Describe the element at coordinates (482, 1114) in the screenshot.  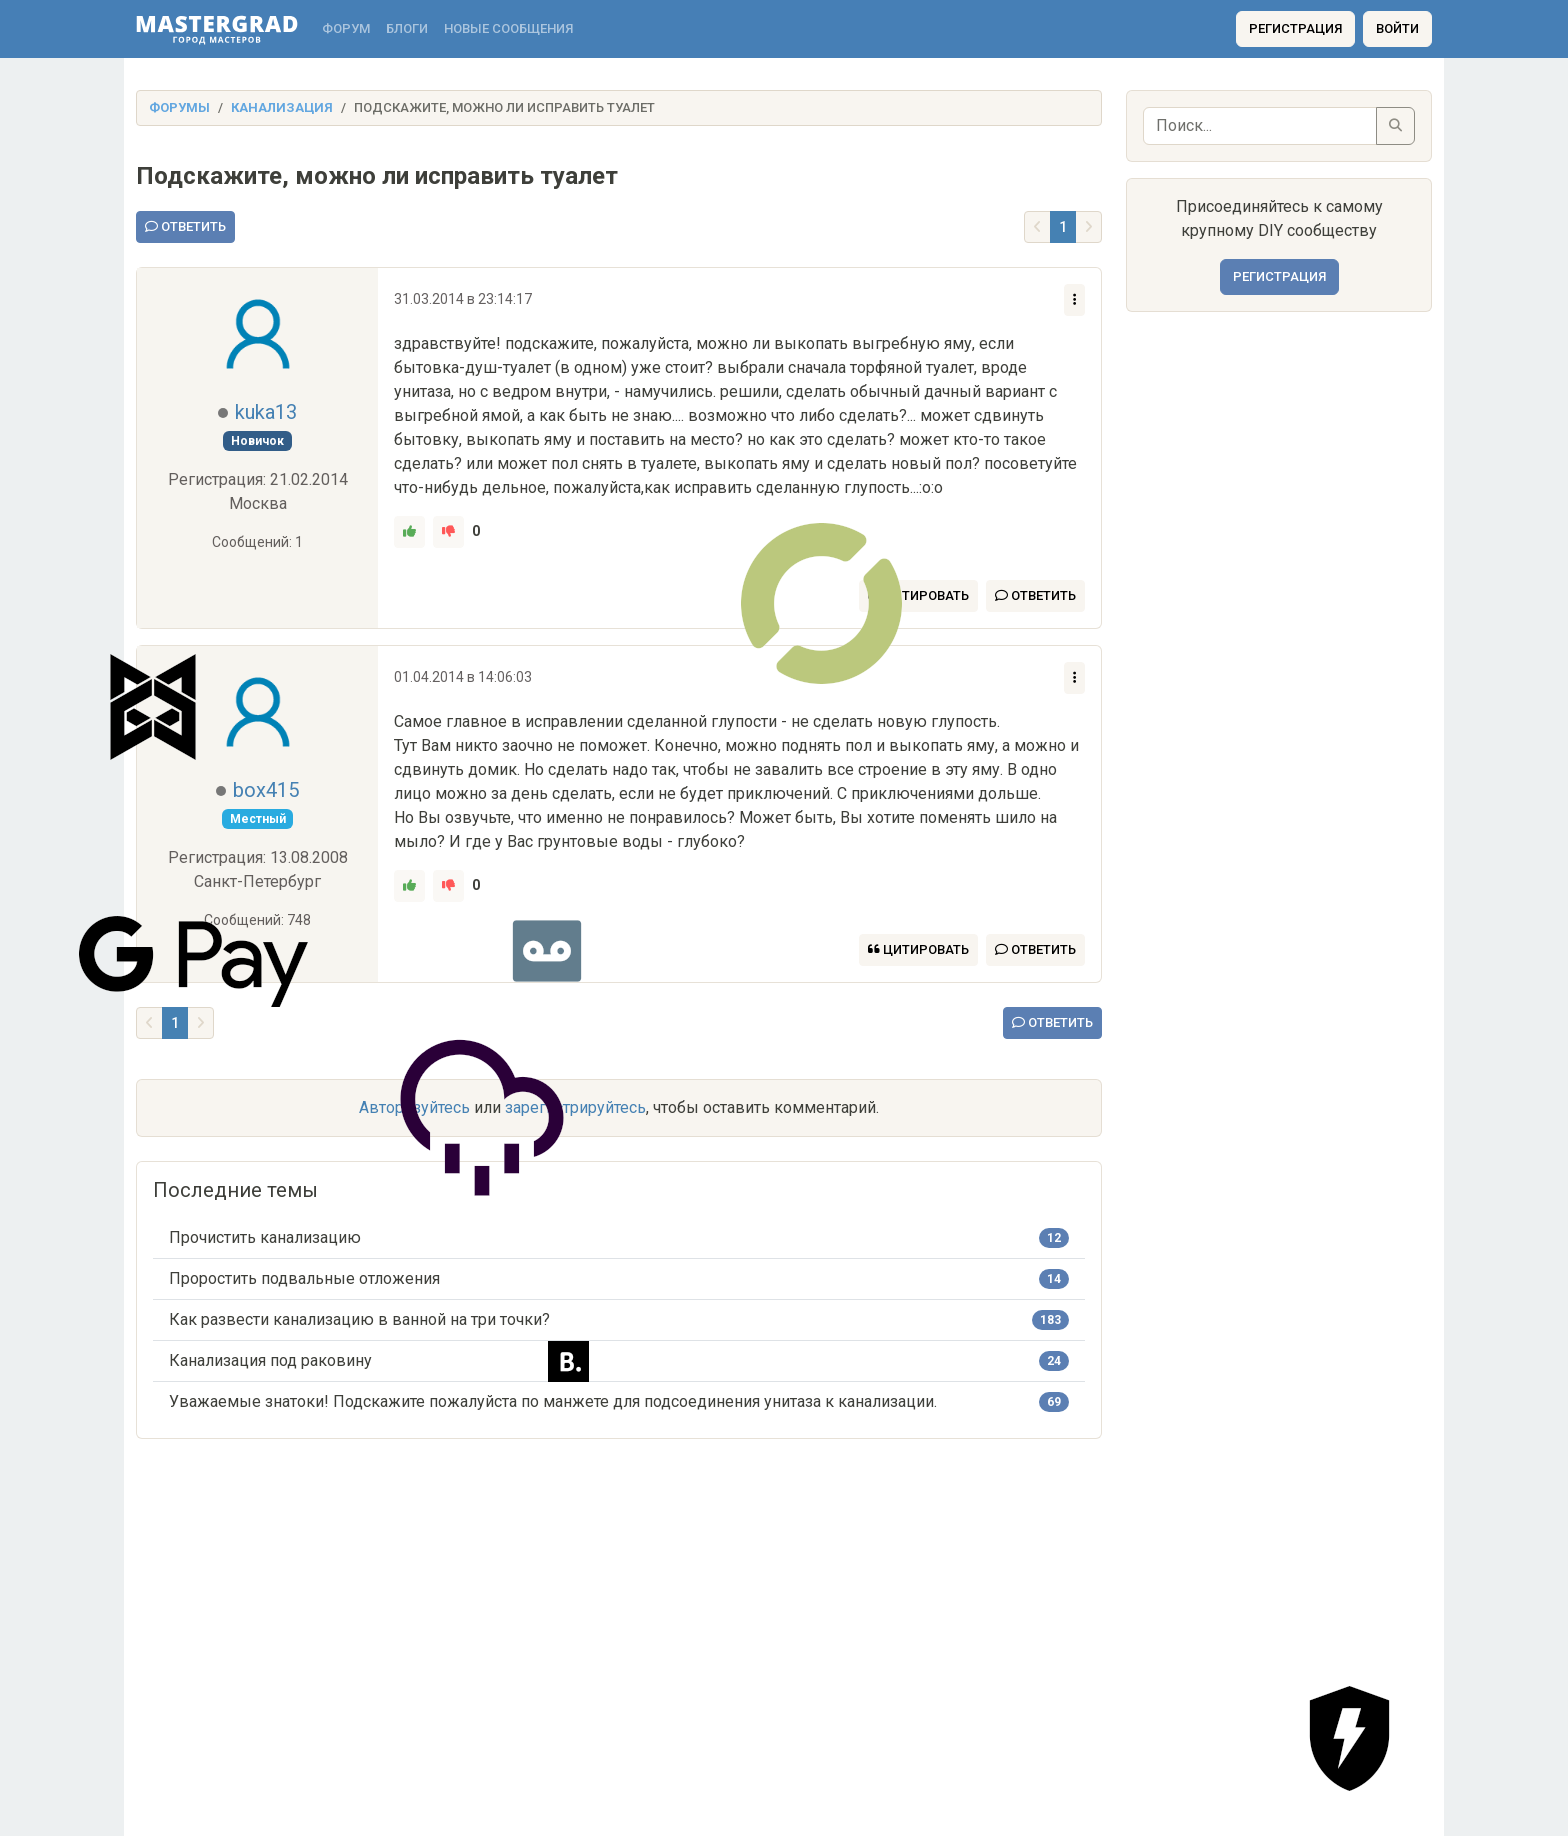
I see `indicates rainy or showery weather conditions` at that location.